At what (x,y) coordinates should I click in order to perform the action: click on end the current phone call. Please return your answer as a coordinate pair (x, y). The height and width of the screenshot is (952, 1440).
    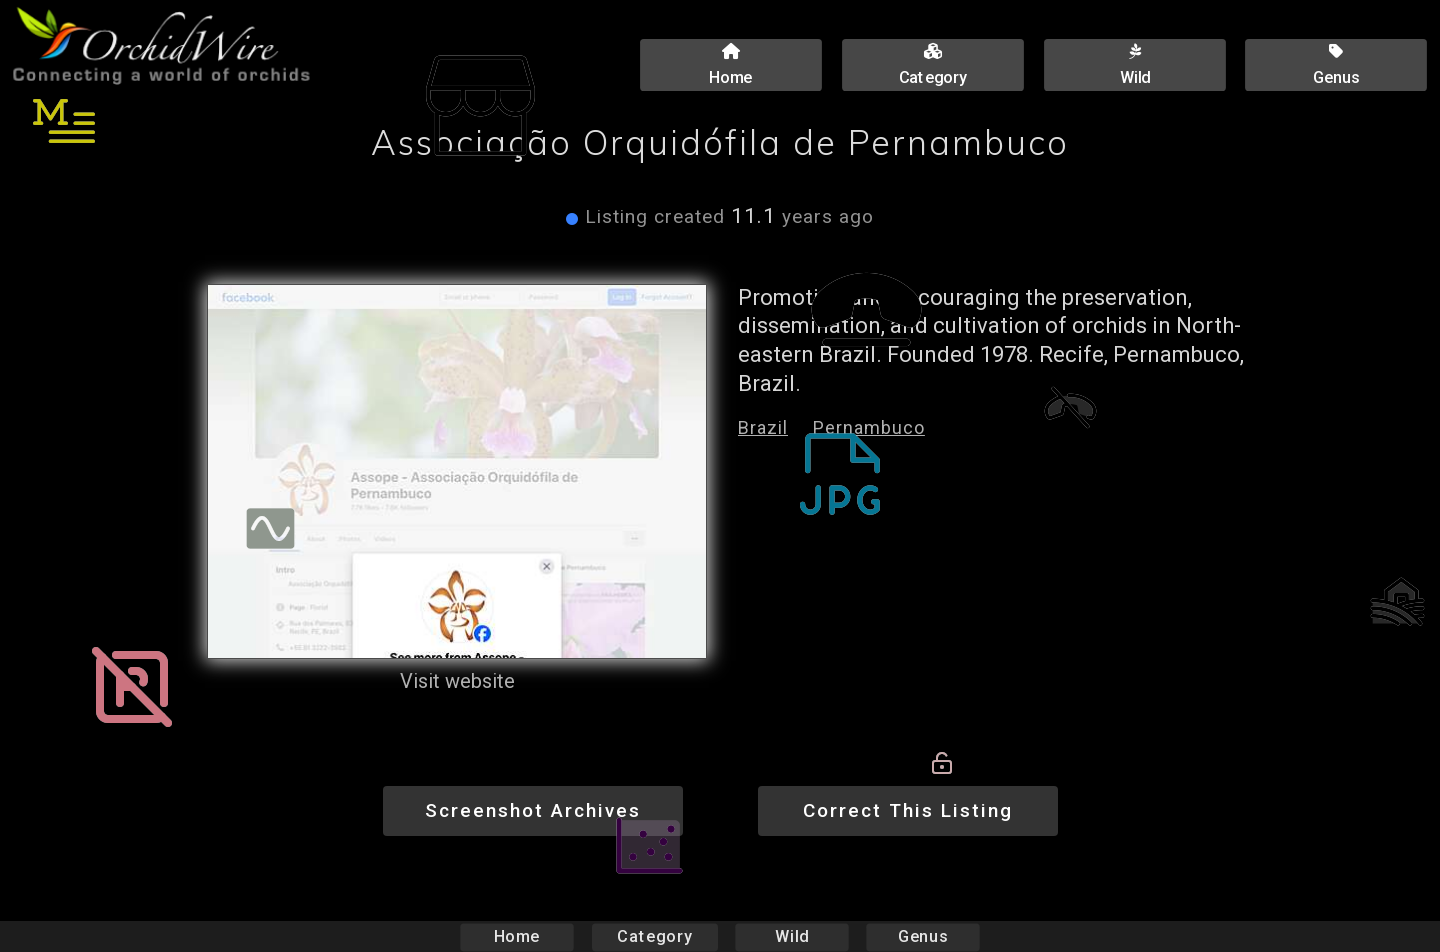
    Looking at the image, I should click on (866, 309).